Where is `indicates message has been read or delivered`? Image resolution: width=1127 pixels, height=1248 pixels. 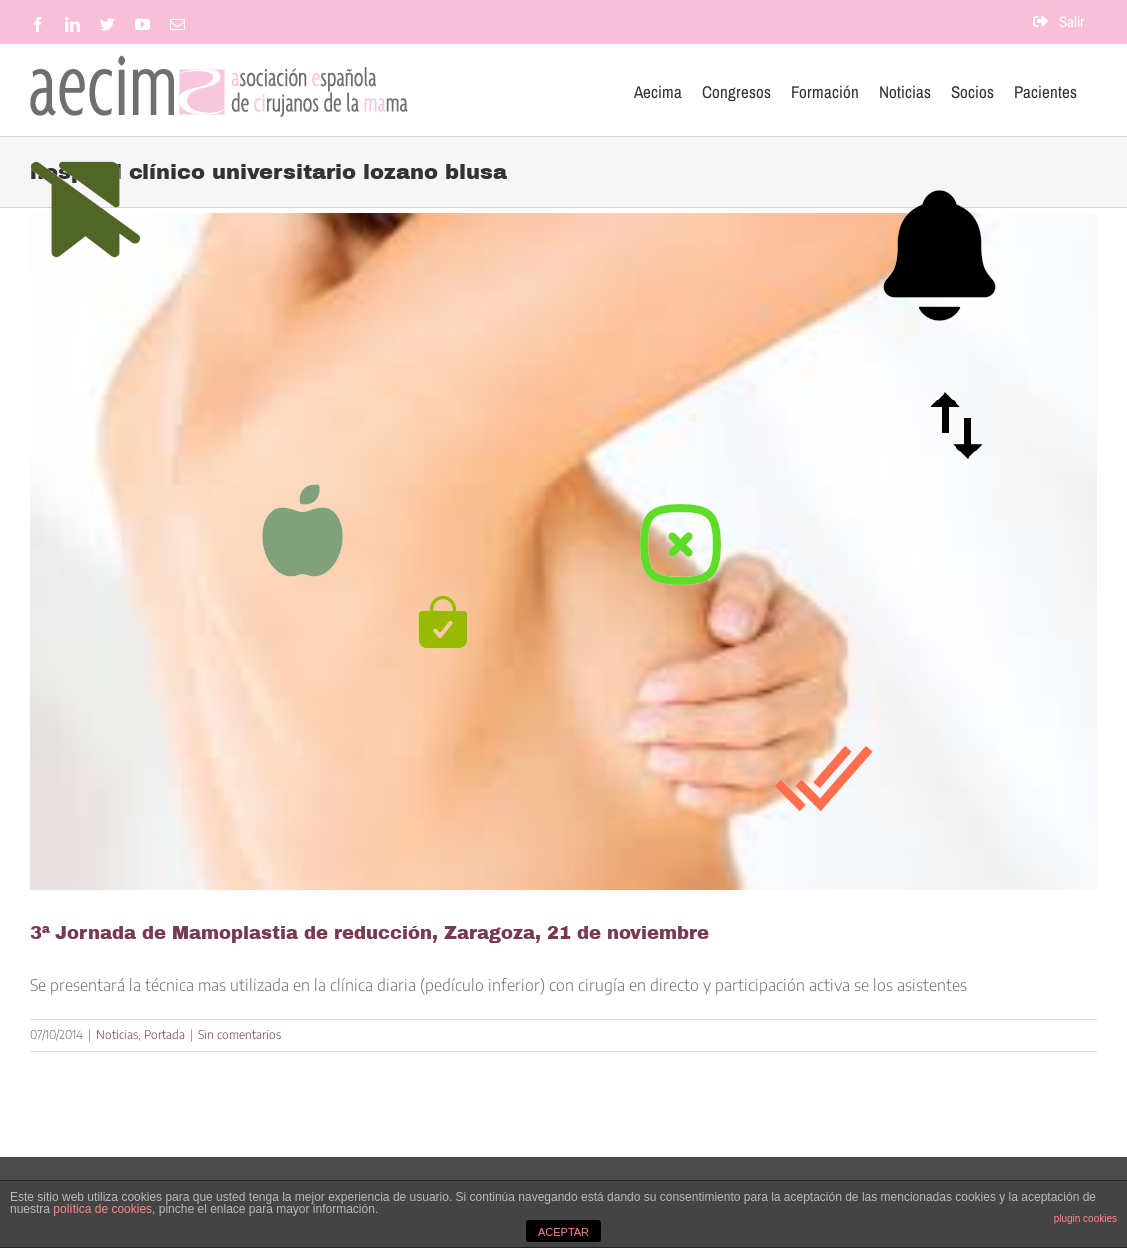 indicates message has been read or delivered is located at coordinates (823, 778).